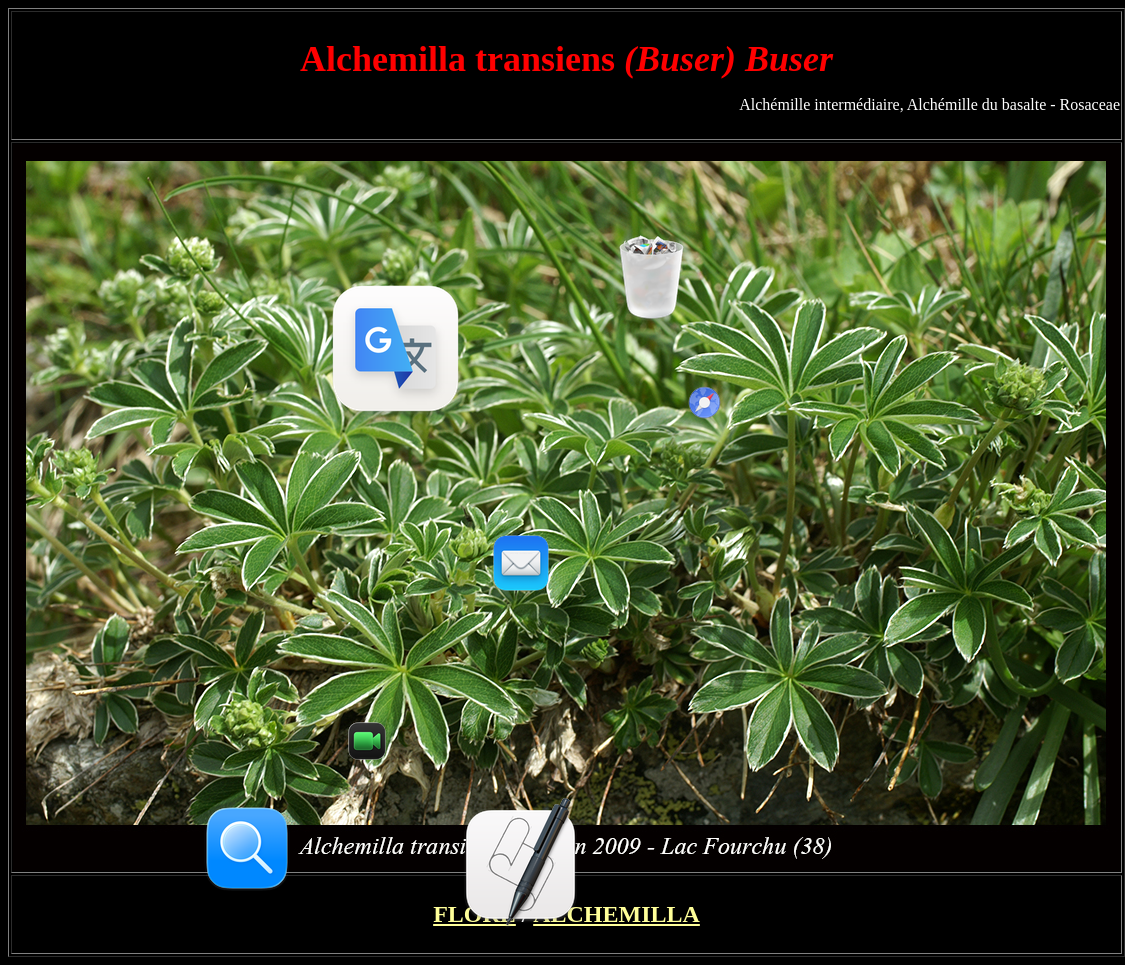 The image size is (1125, 965). I want to click on trash bin containing deleted files, so click(651, 278).